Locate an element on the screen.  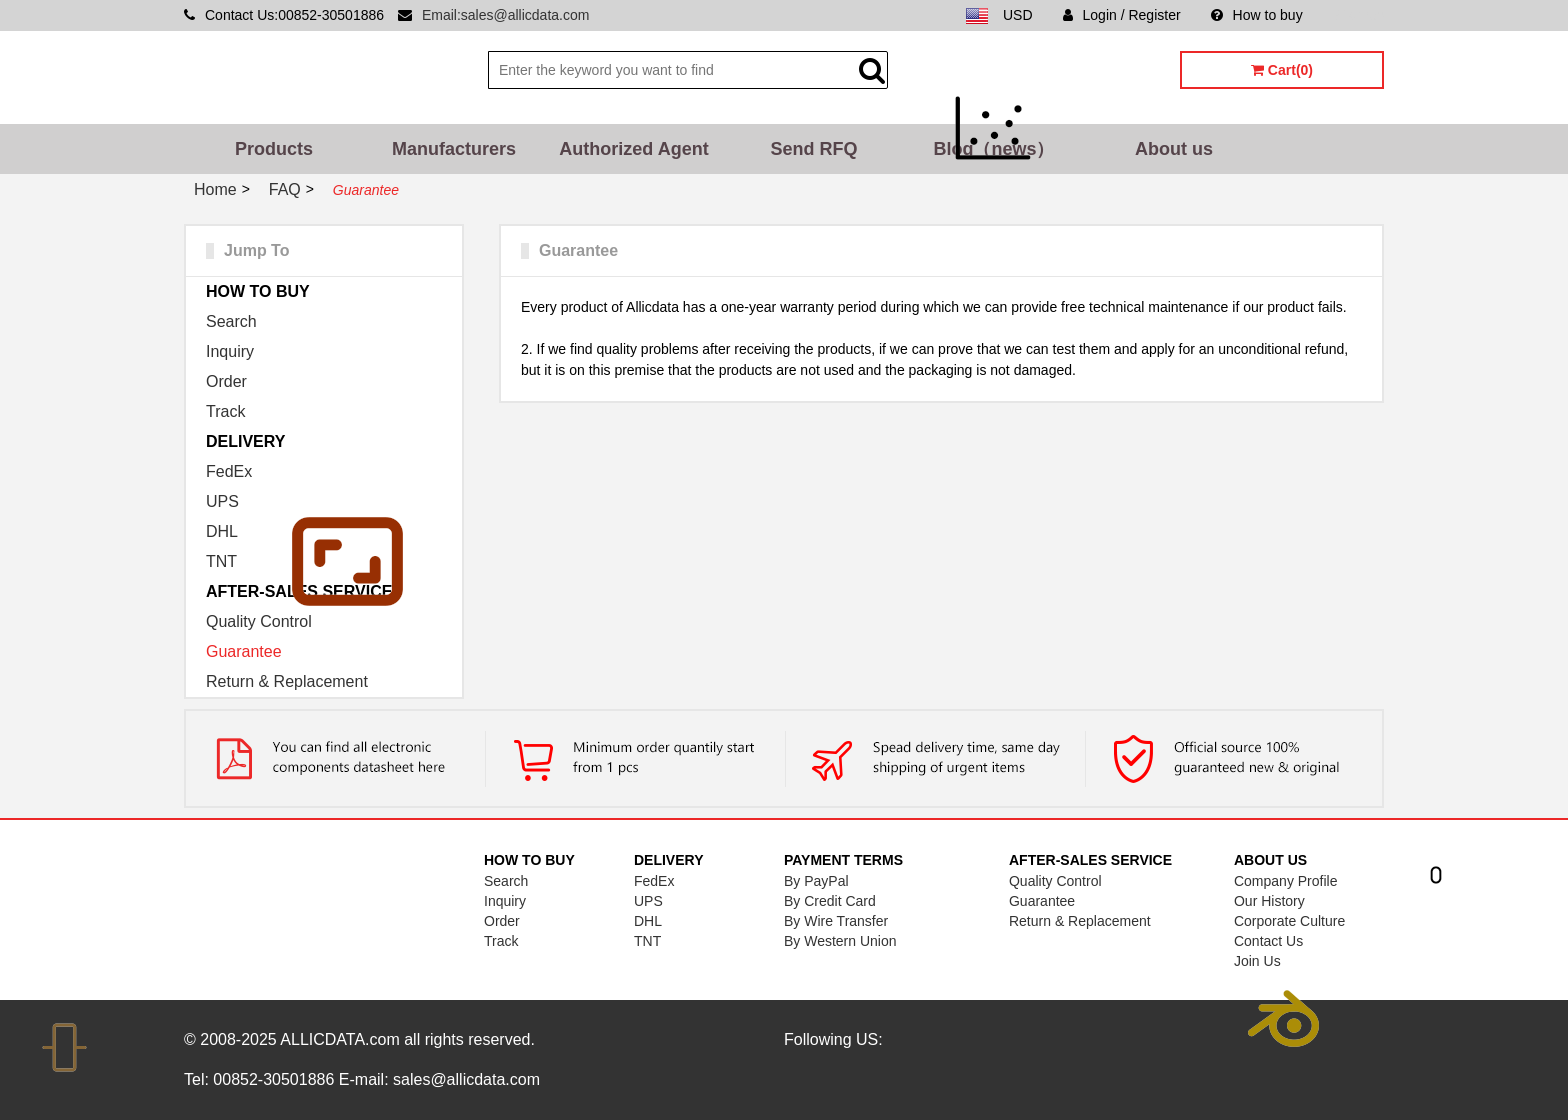
set exposure compensation to zero is located at coordinates (1436, 875).